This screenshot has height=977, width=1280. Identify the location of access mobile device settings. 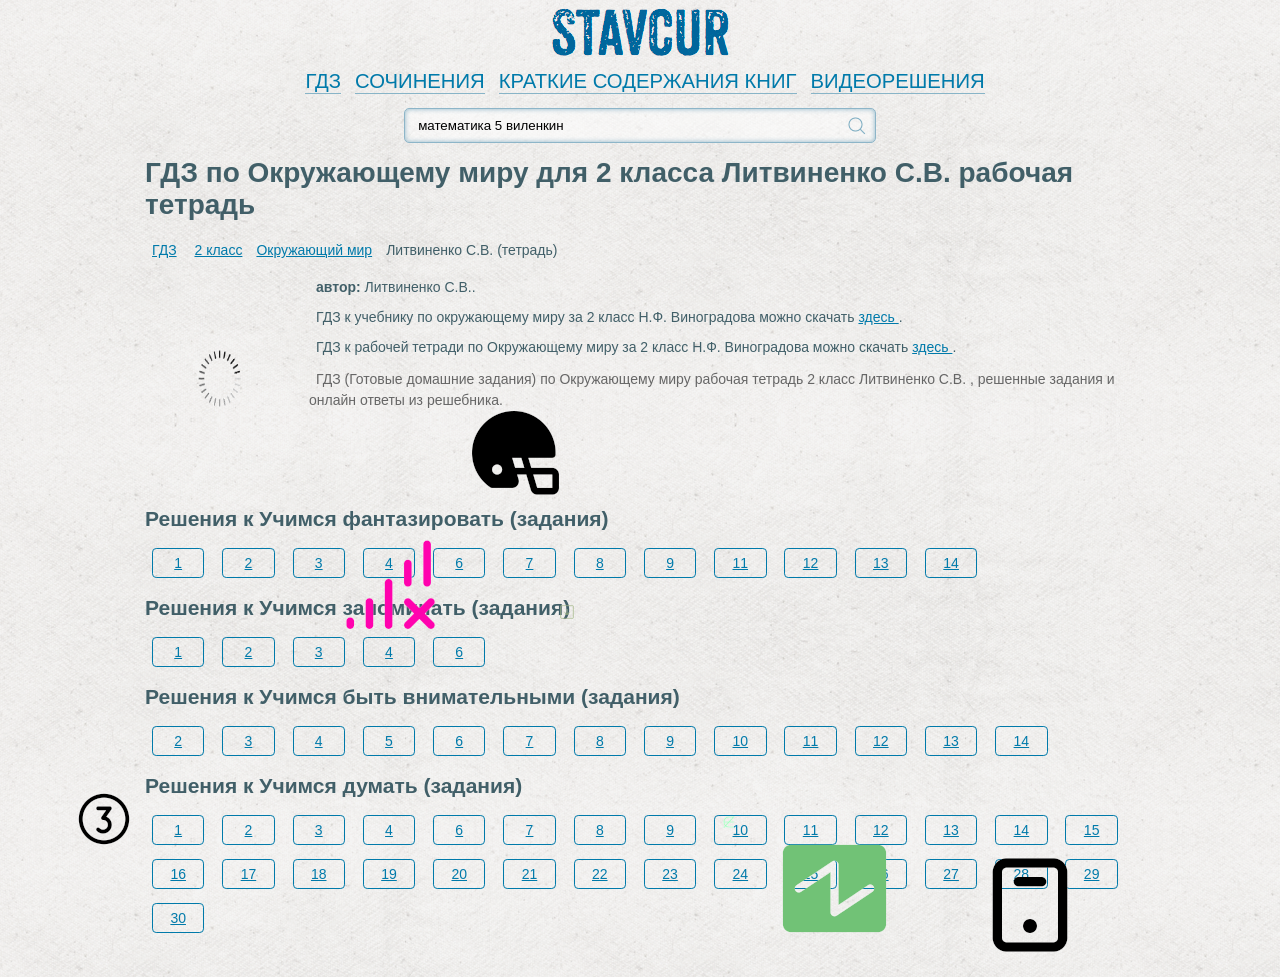
(1030, 905).